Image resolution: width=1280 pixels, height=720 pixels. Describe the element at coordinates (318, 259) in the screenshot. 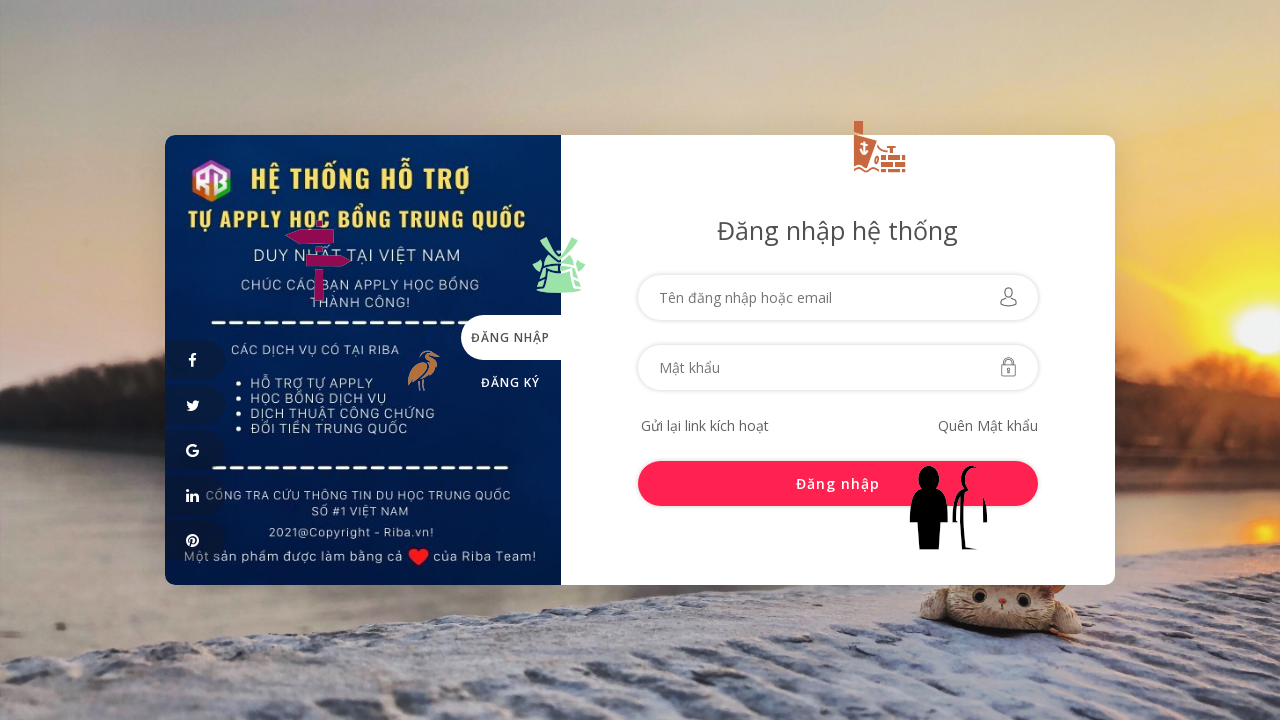

I see `navigate to different game areas or levels` at that location.